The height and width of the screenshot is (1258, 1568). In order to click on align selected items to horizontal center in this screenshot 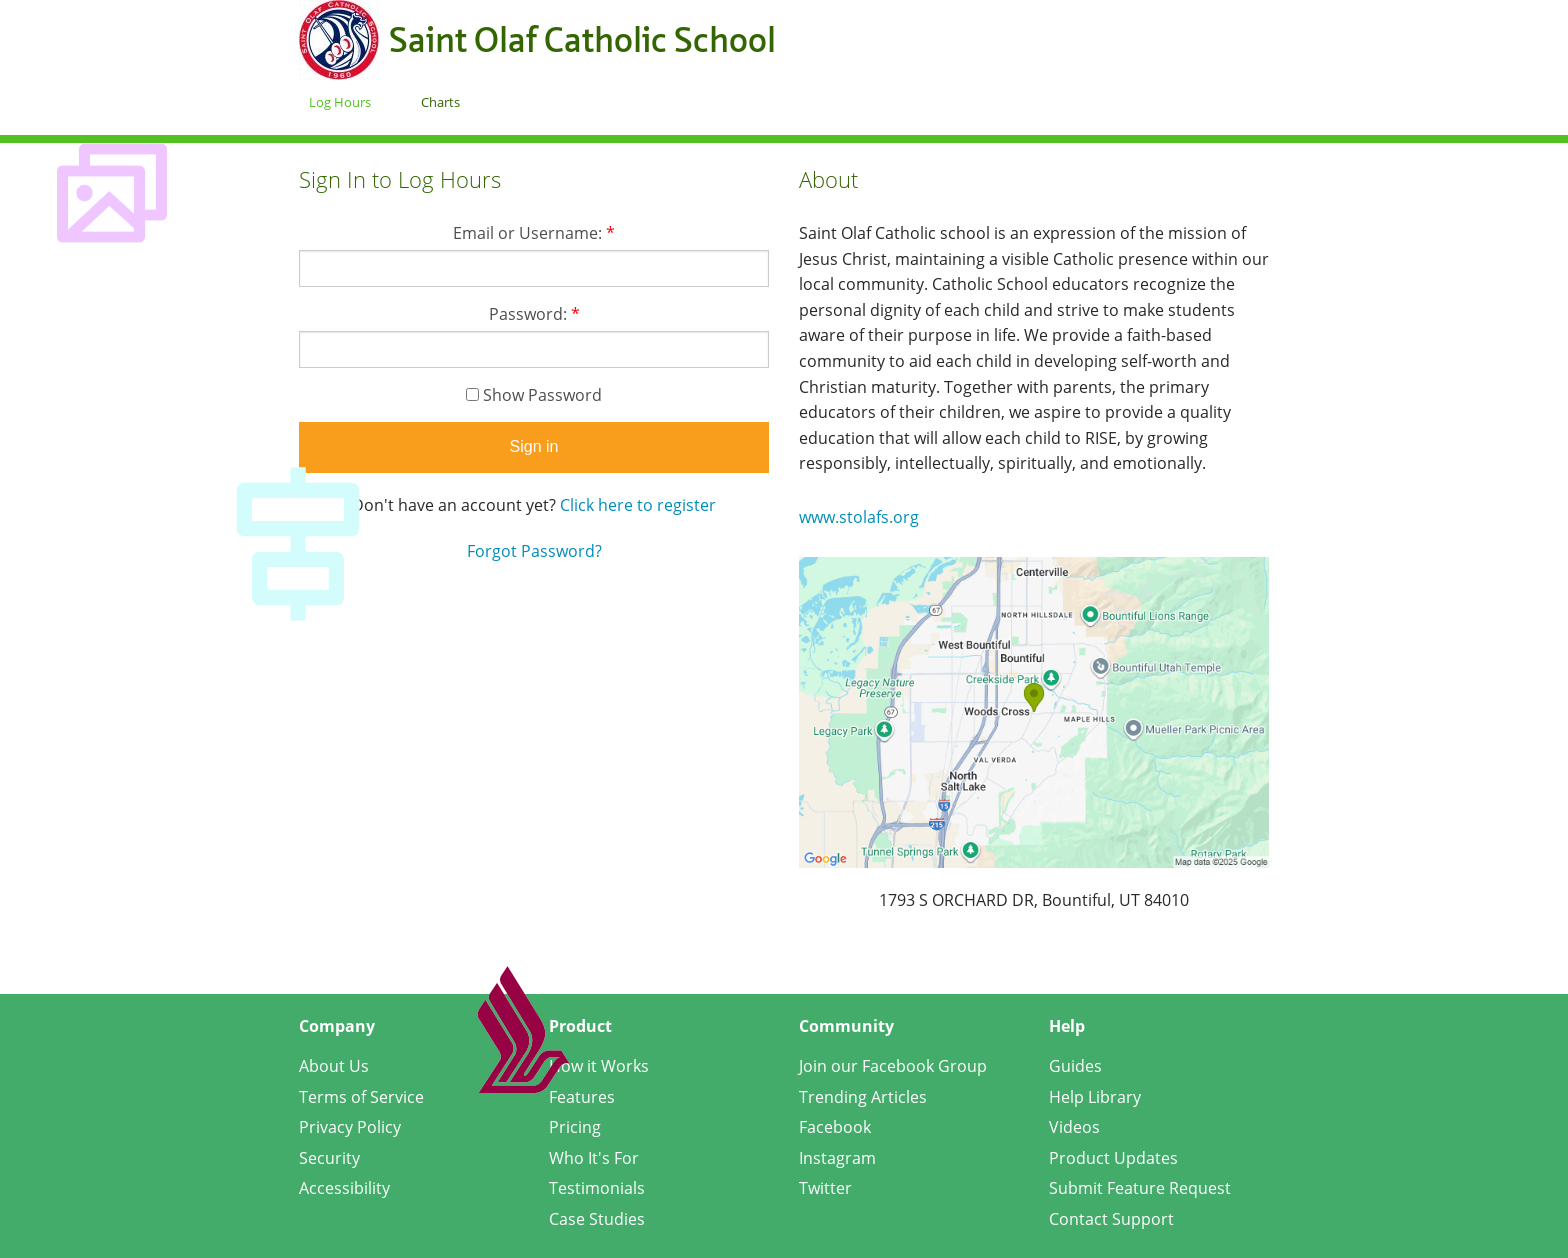, I will do `click(298, 544)`.